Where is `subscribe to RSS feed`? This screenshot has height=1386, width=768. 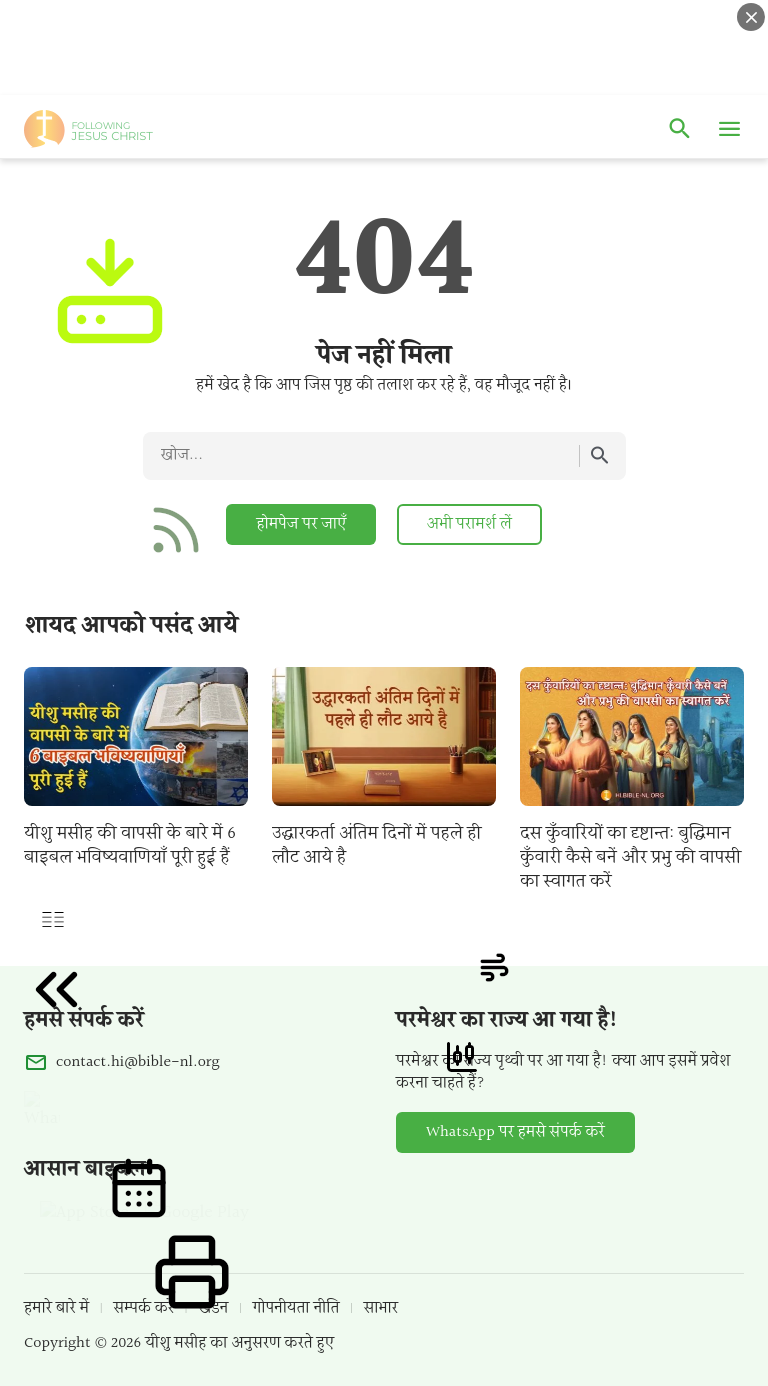
subscribe to RSS feed is located at coordinates (176, 530).